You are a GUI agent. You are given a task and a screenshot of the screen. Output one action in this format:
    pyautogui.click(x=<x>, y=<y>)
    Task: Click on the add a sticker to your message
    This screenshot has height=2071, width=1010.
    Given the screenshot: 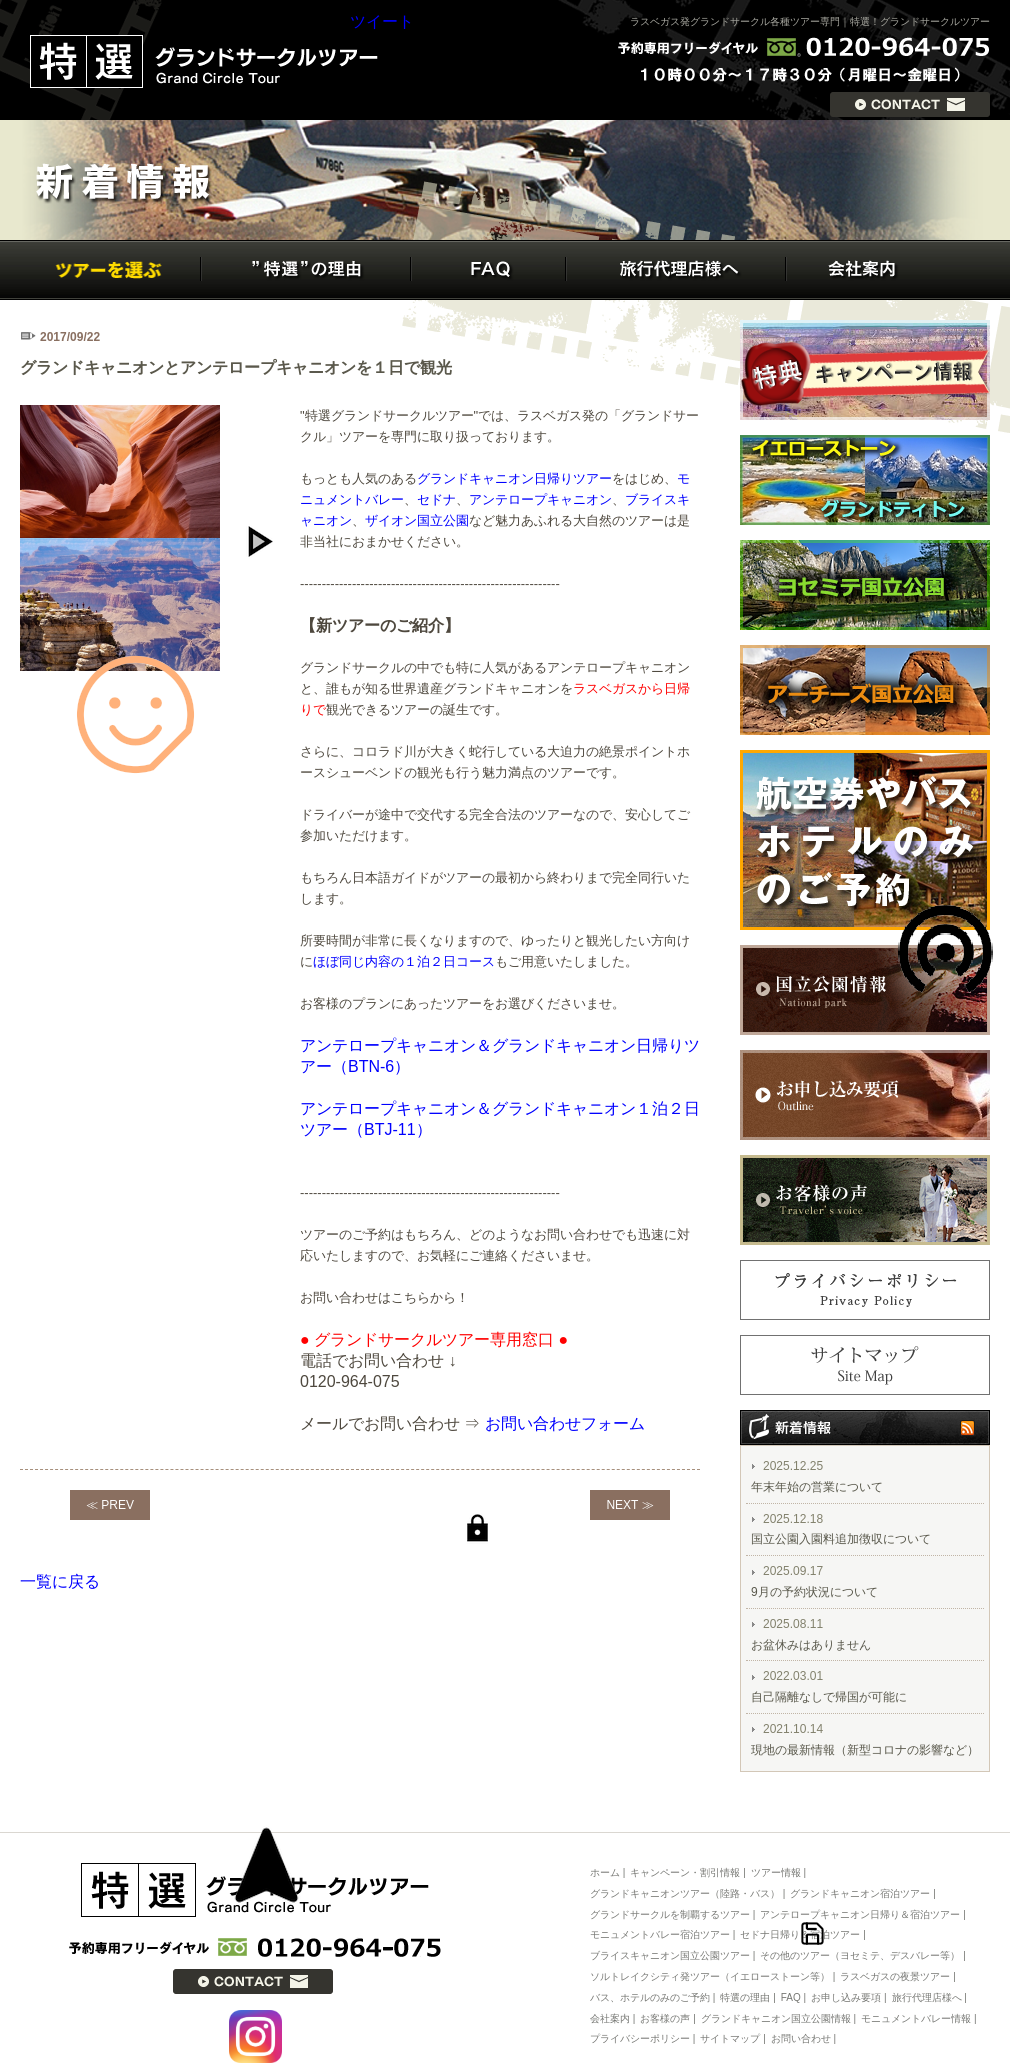 What is the action you would take?
    pyautogui.click(x=135, y=714)
    